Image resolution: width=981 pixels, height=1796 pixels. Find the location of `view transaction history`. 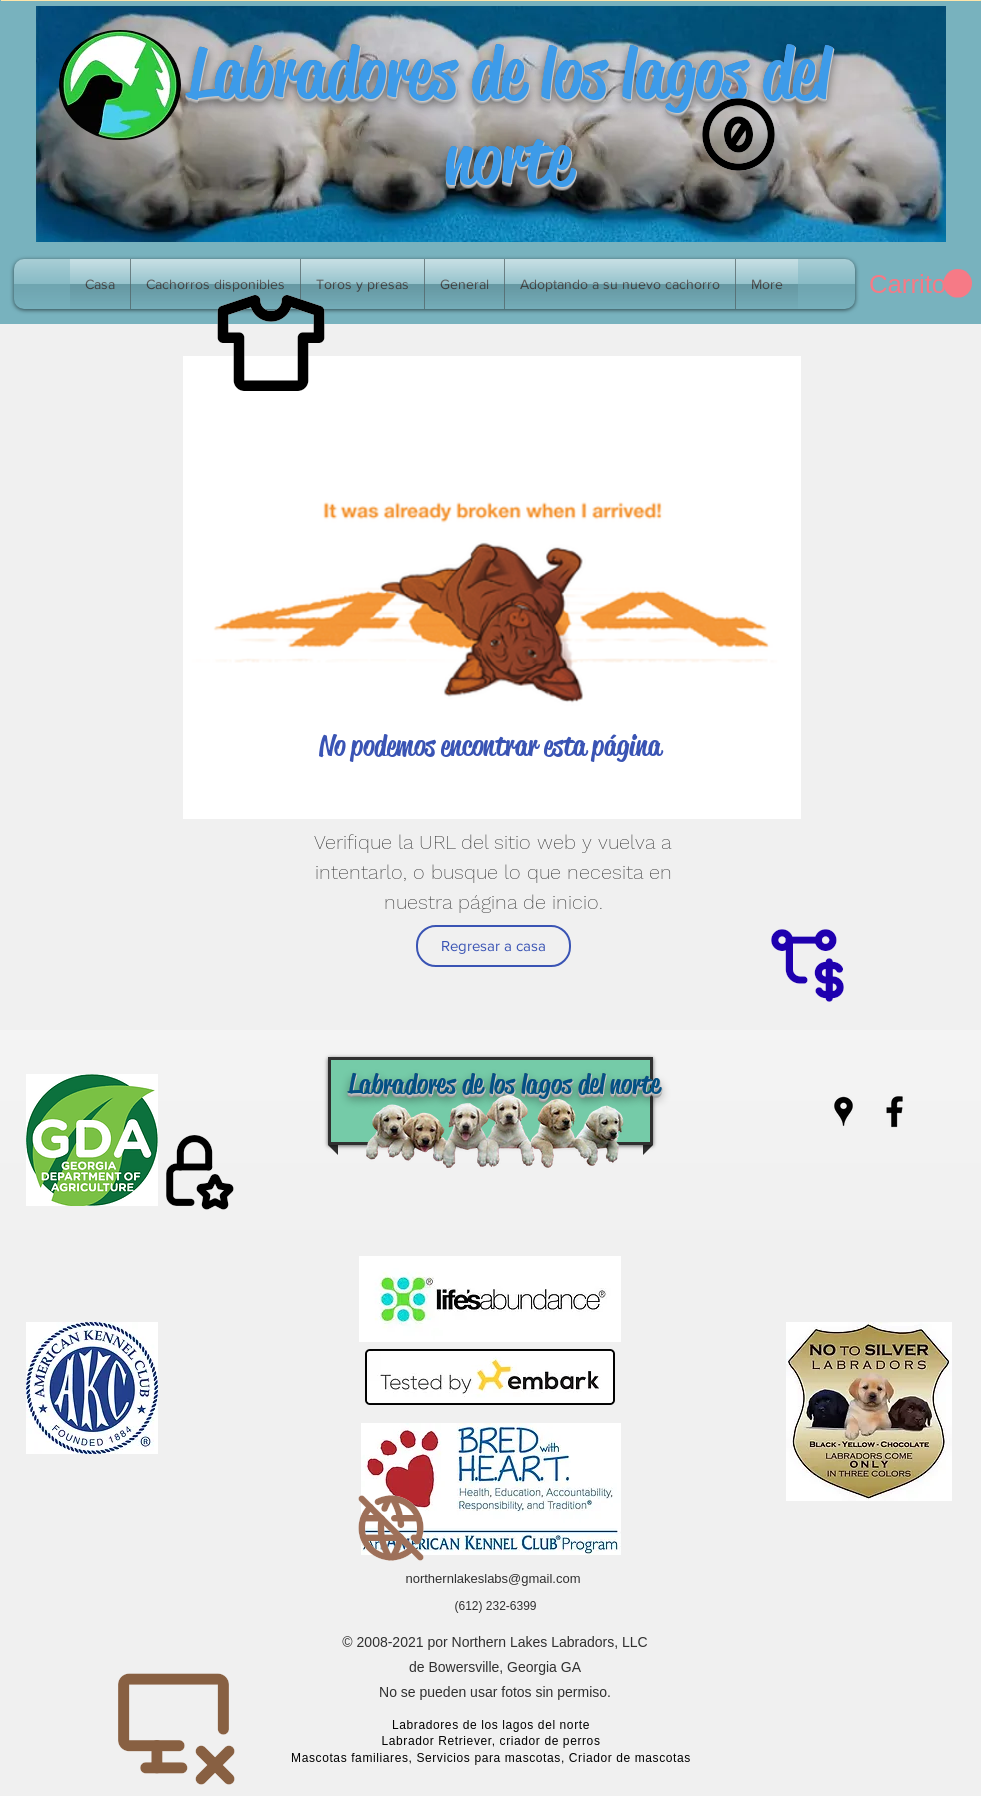

view transaction history is located at coordinates (807, 965).